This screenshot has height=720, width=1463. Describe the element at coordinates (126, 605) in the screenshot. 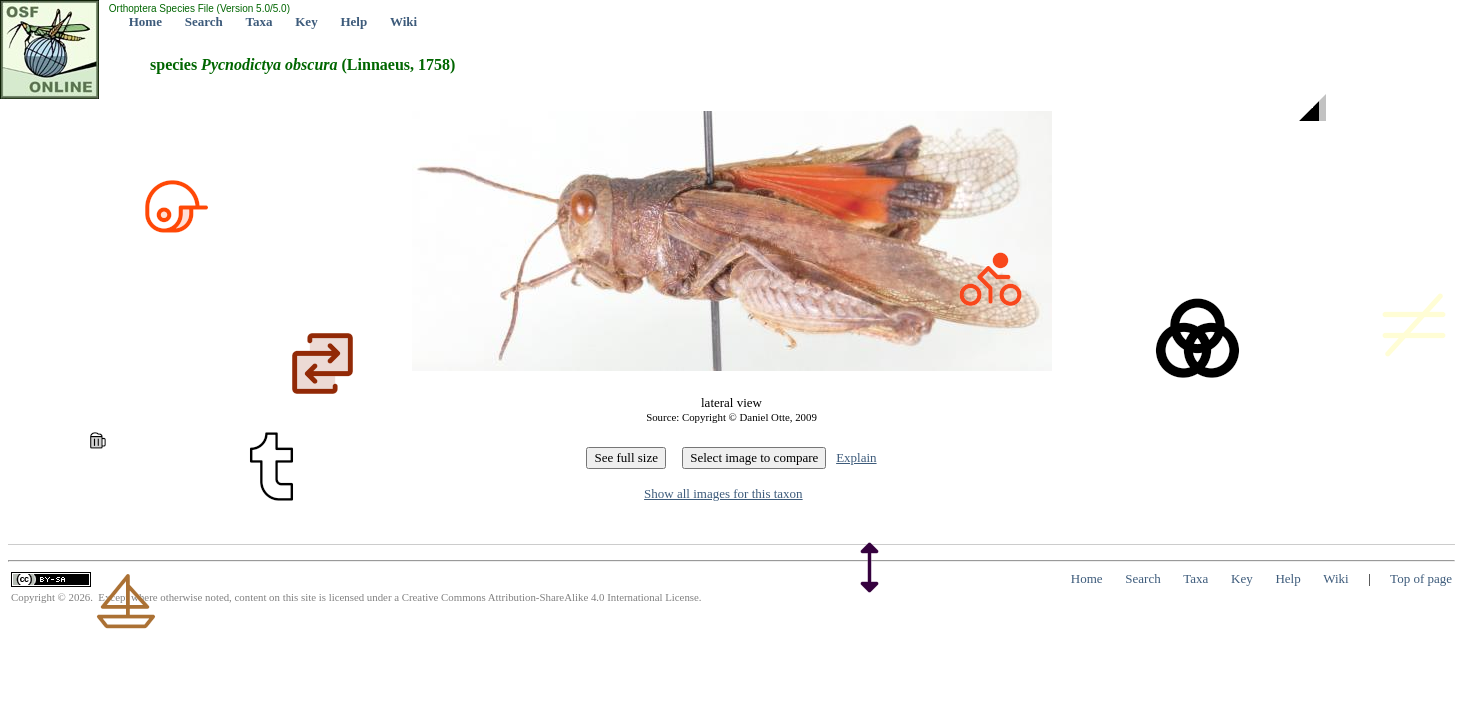

I see `access sailing or boating activities` at that location.